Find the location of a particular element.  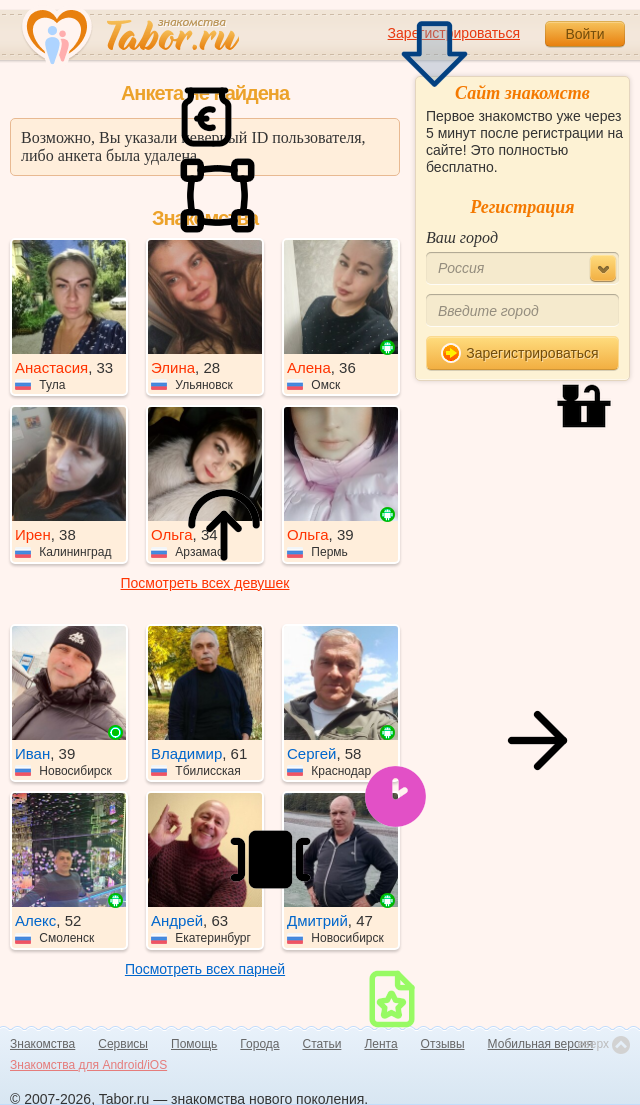

adjust vector shape boundaries is located at coordinates (217, 195).